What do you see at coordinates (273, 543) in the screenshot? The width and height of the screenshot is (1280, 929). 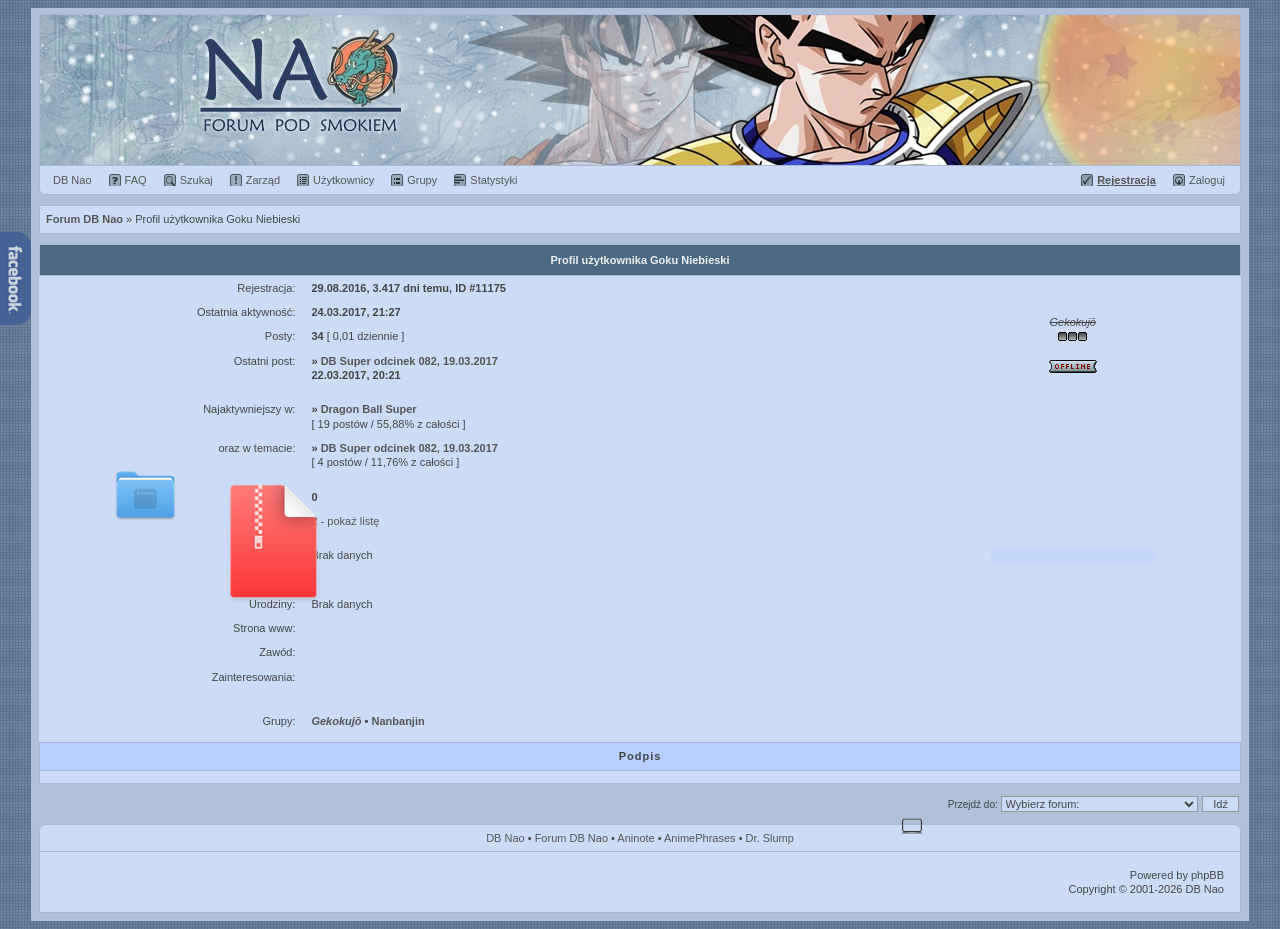 I see `an lzop compressed archive file` at bounding box center [273, 543].